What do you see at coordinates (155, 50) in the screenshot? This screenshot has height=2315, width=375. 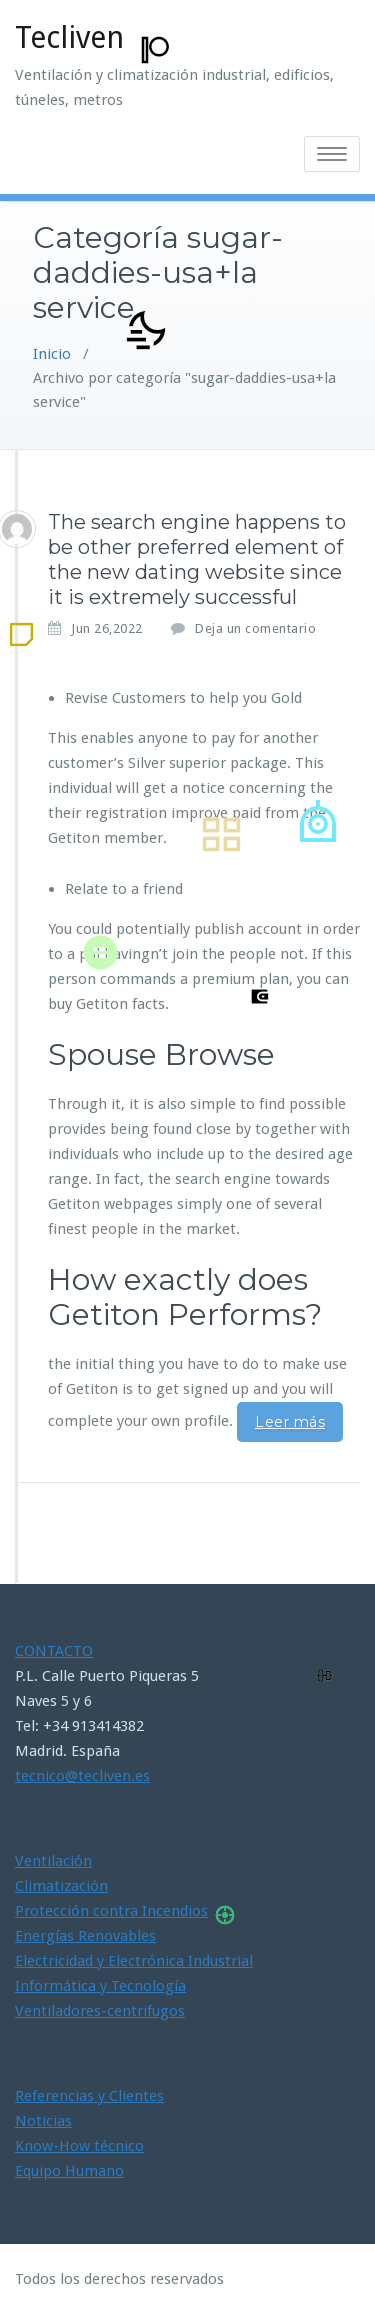 I see `link to Patreon profile` at bounding box center [155, 50].